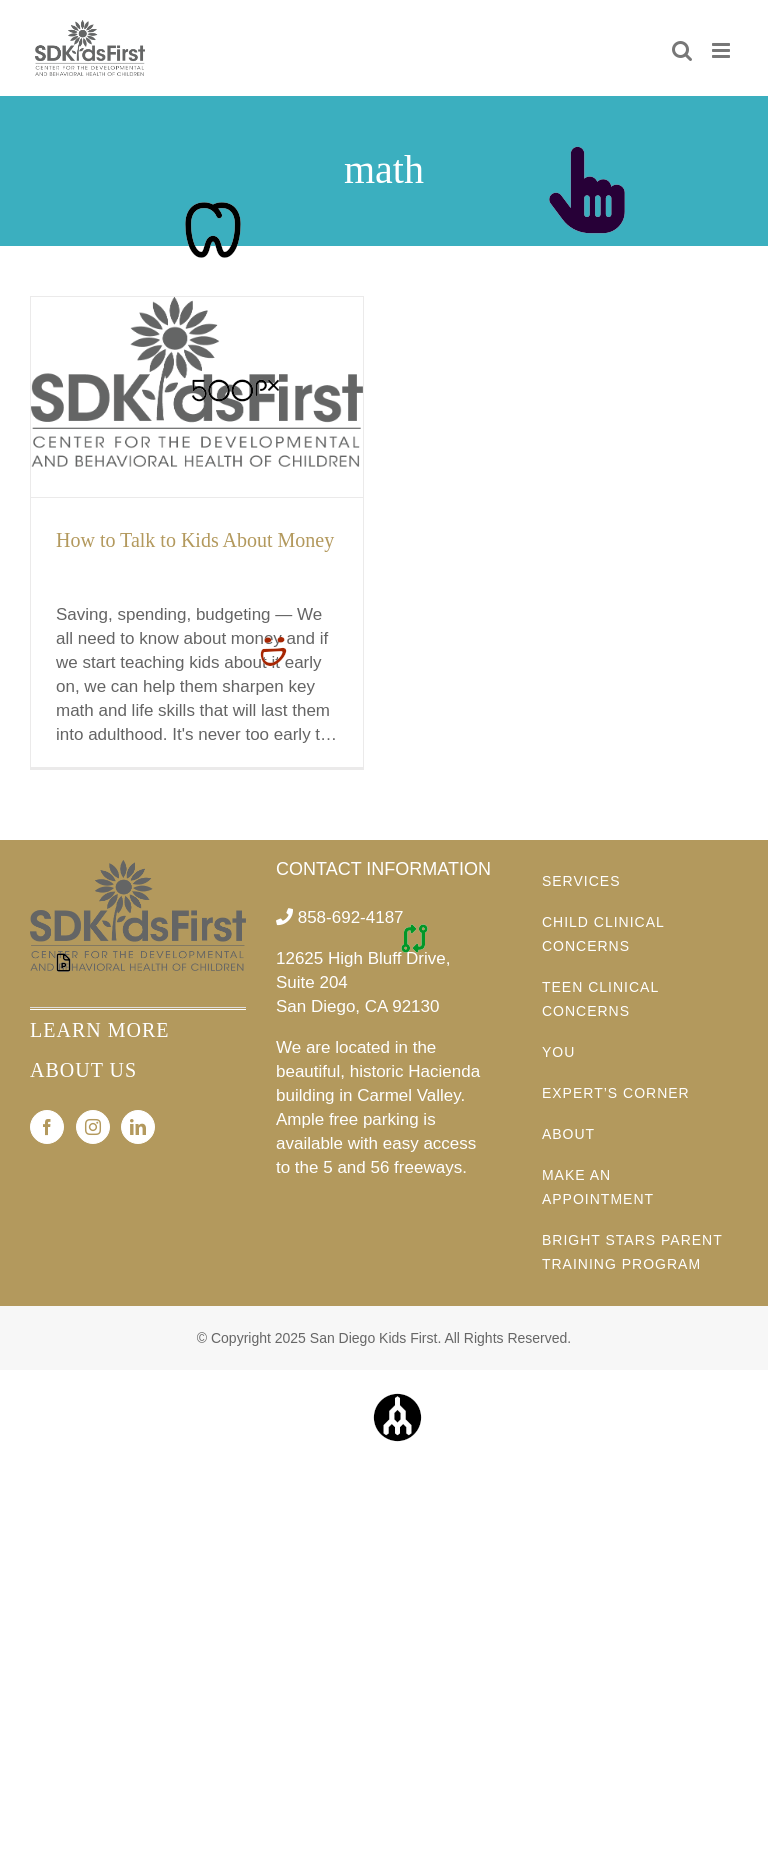 The width and height of the screenshot is (768, 1871). Describe the element at coordinates (63, 962) in the screenshot. I see `open a powerpoint file` at that location.